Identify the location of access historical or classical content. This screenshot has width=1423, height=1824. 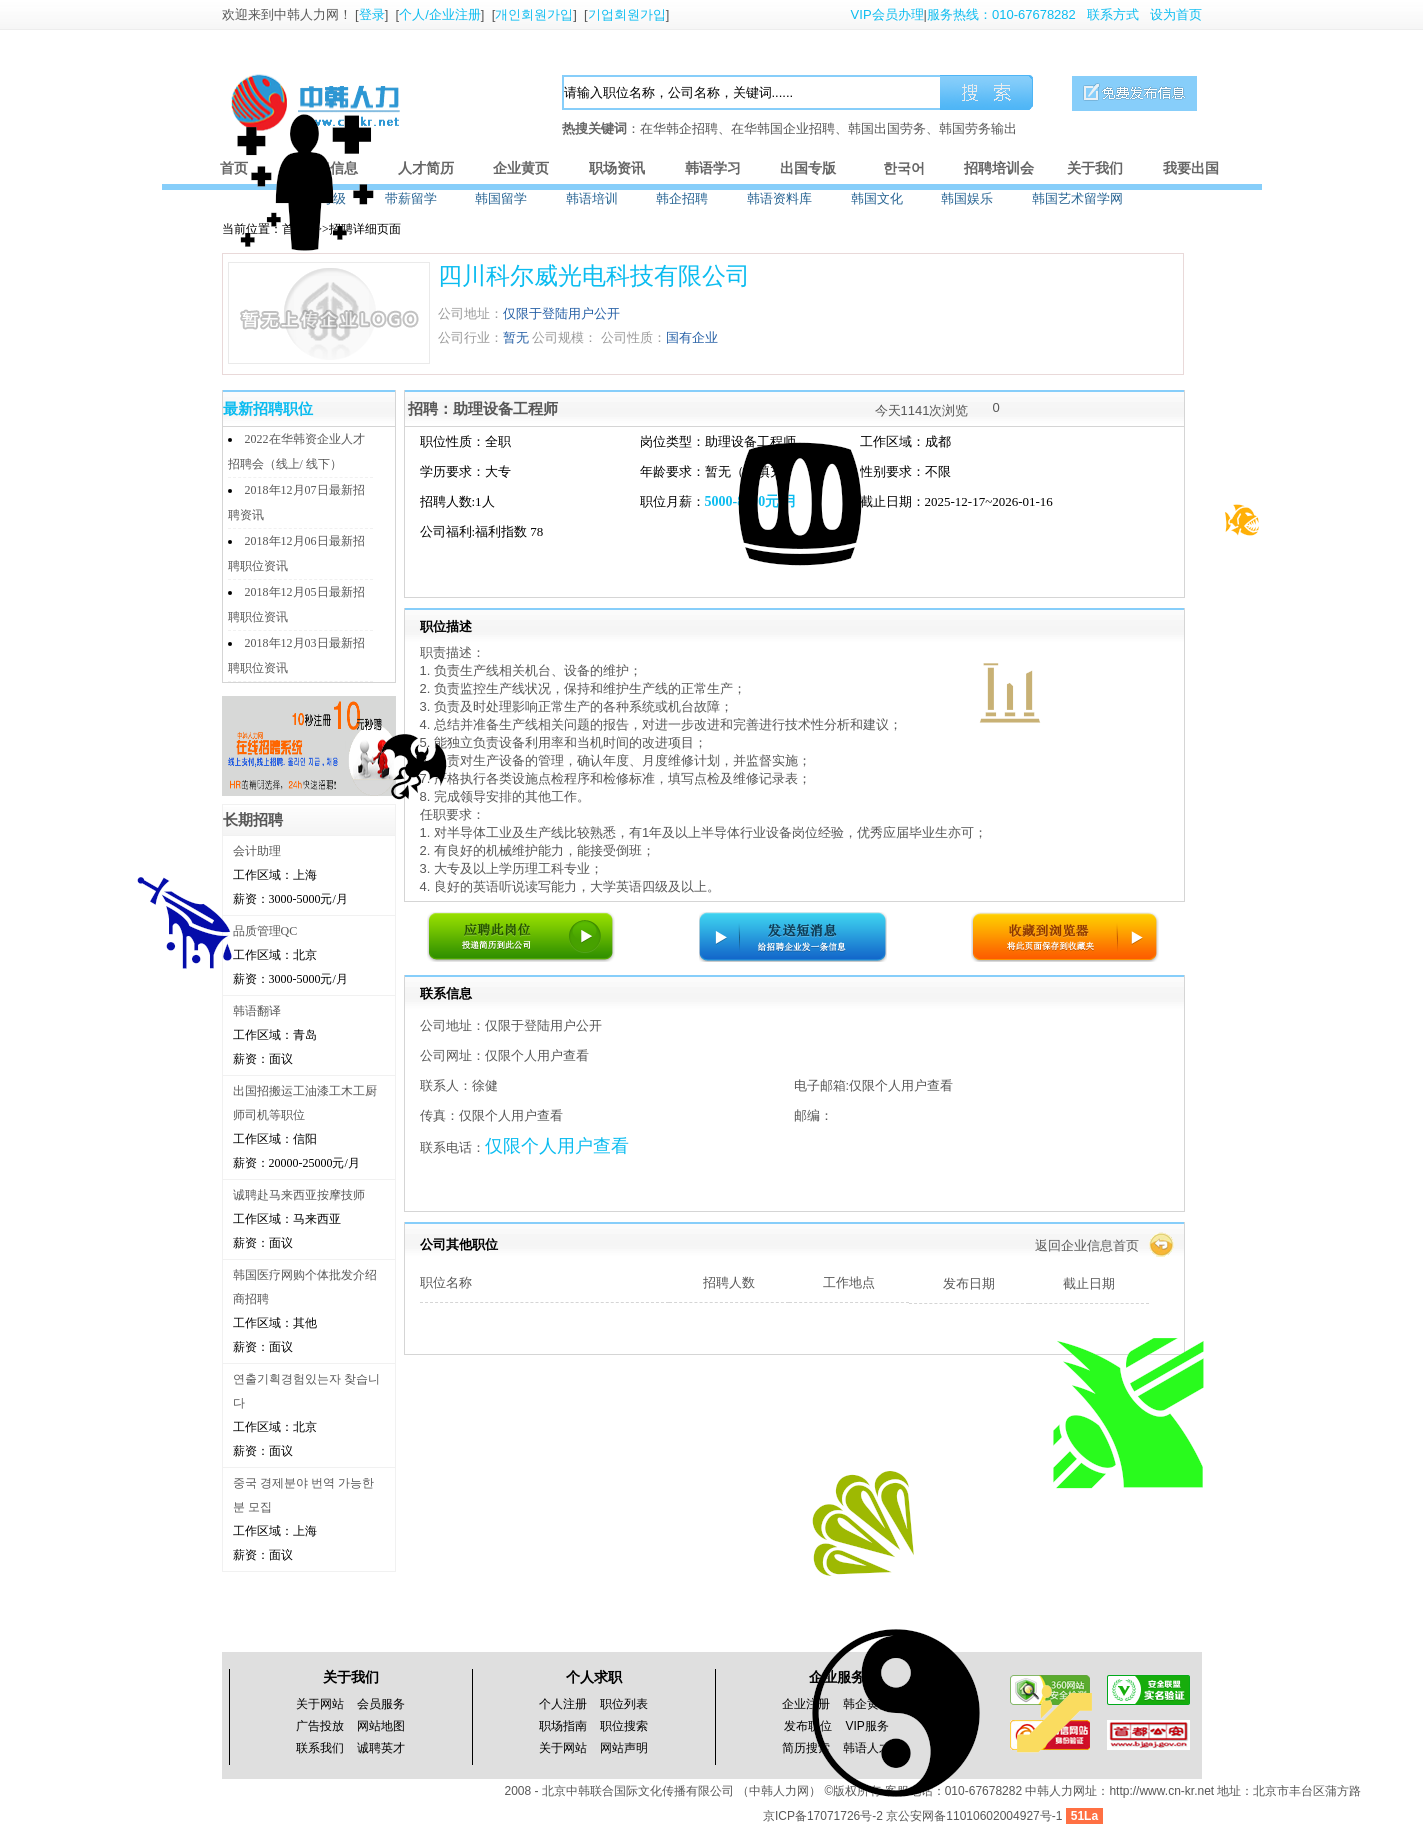
(1010, 692).